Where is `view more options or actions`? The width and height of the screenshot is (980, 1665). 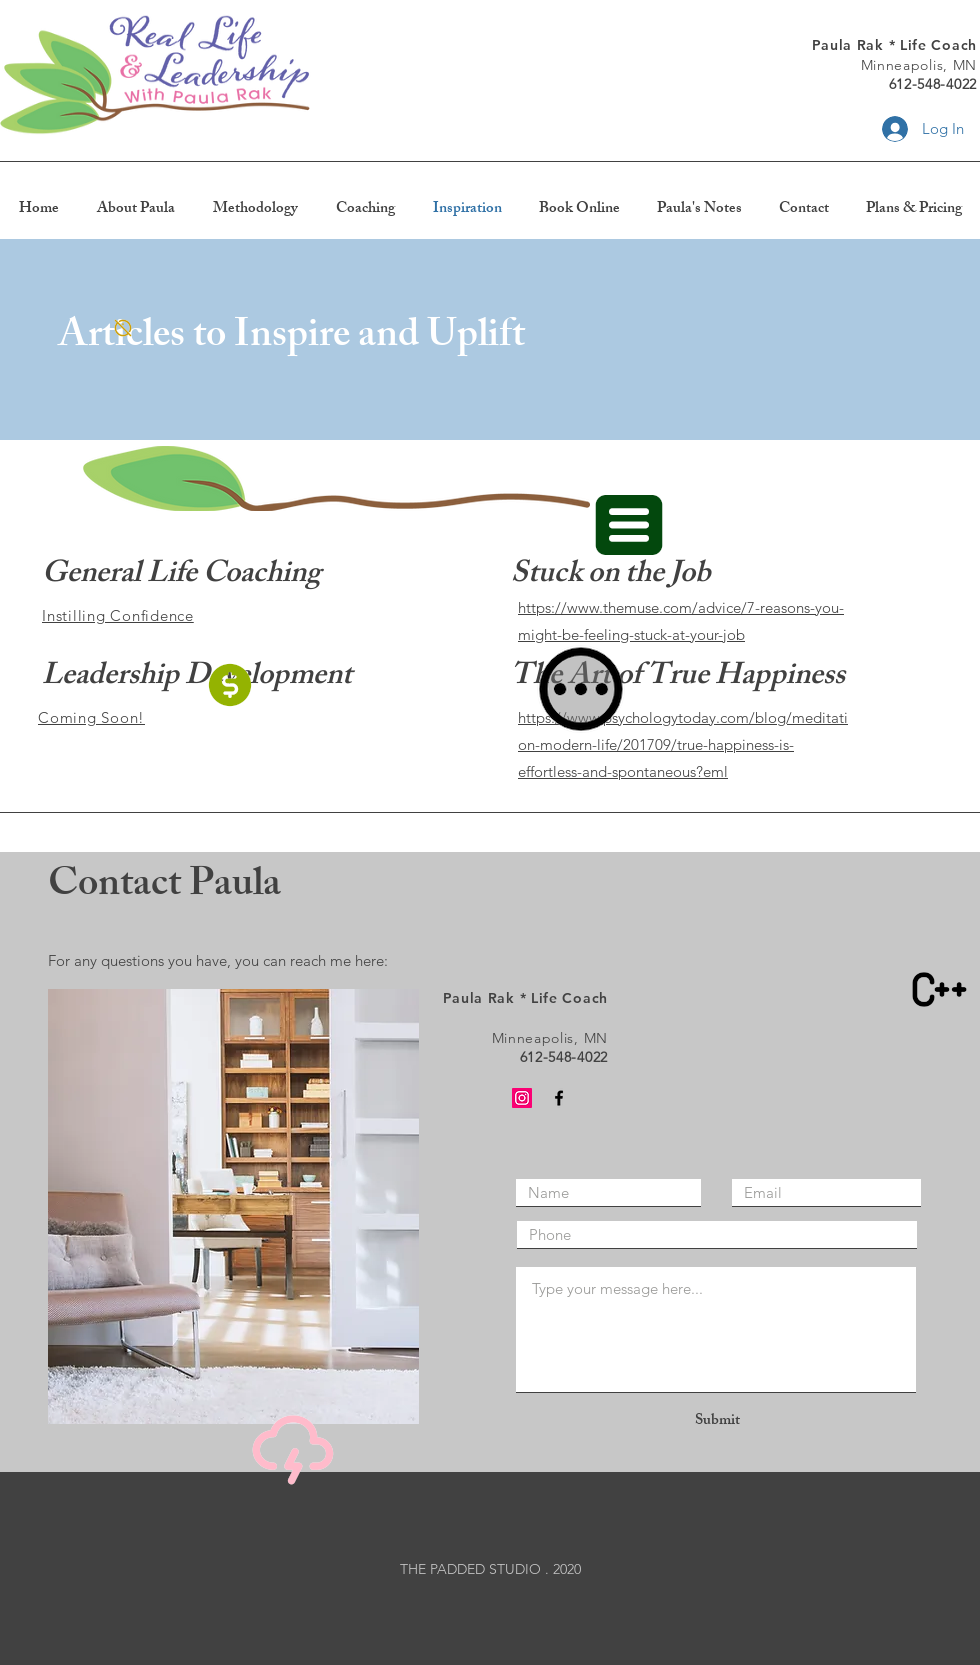
view more options or actions is located at coordinates (581, 689).